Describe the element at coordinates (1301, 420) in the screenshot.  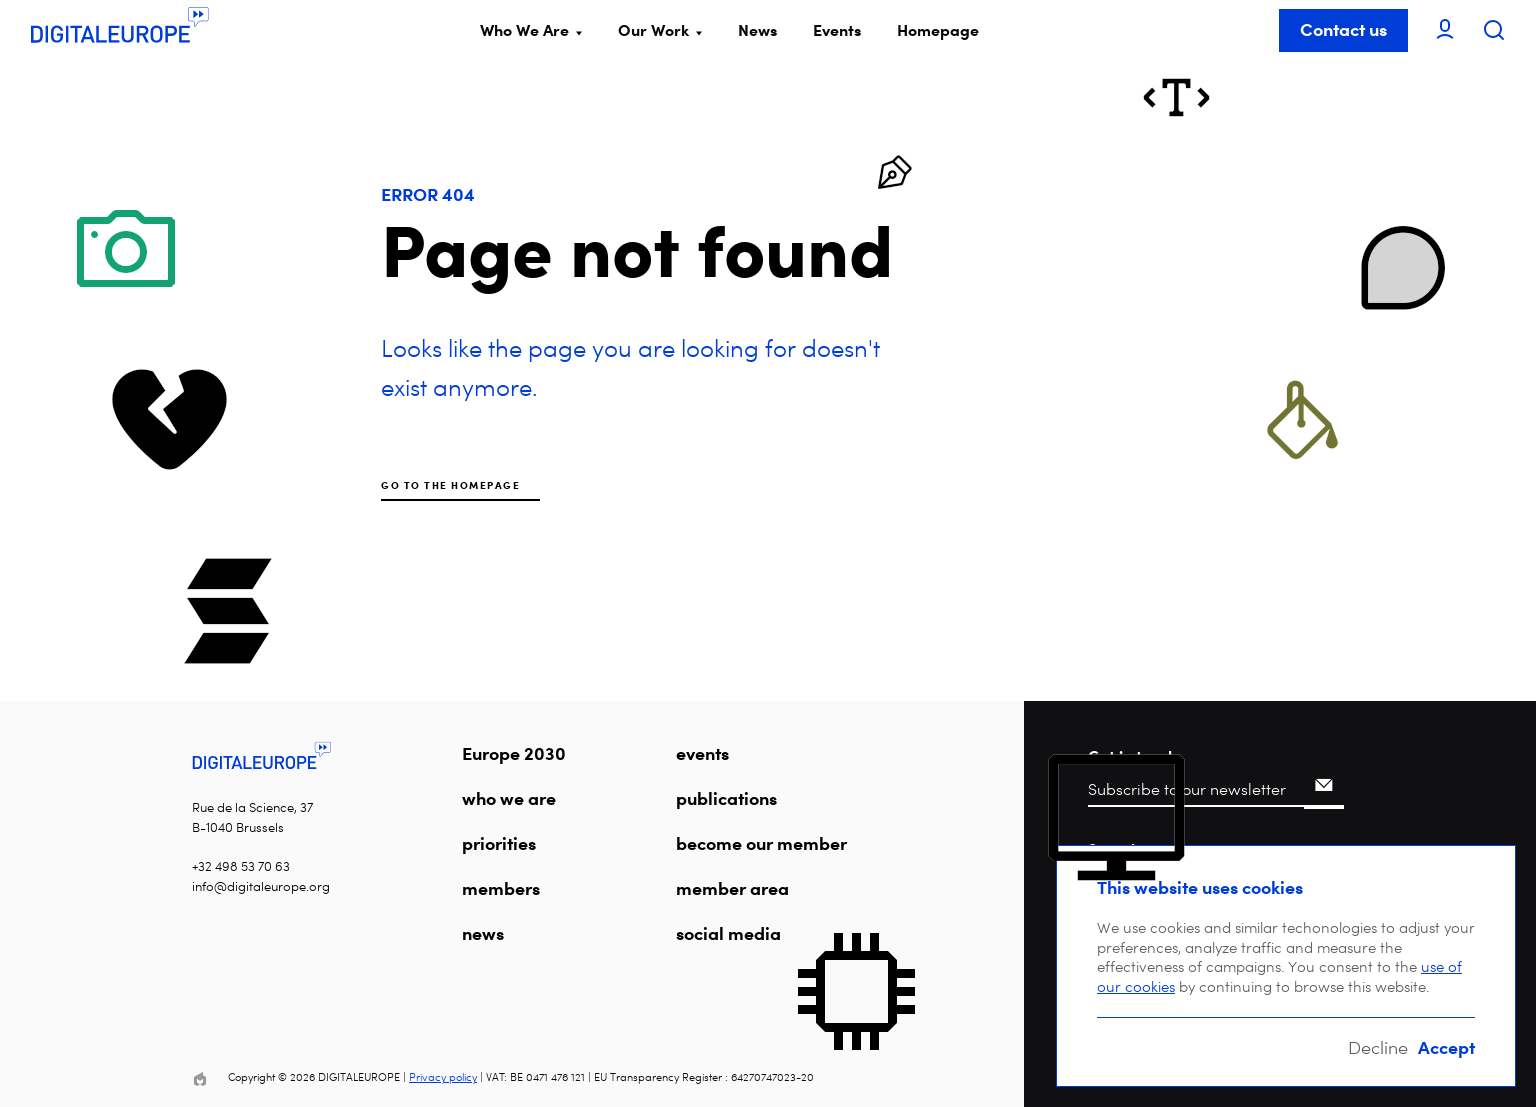
I see `change theme or color settings` at that location.